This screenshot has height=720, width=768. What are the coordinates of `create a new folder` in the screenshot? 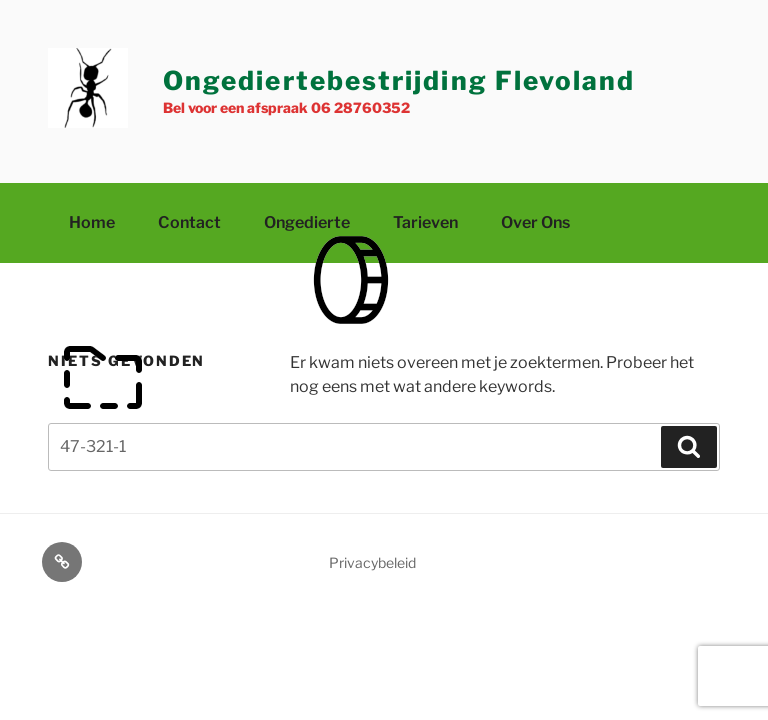 It's located at (103, 376).